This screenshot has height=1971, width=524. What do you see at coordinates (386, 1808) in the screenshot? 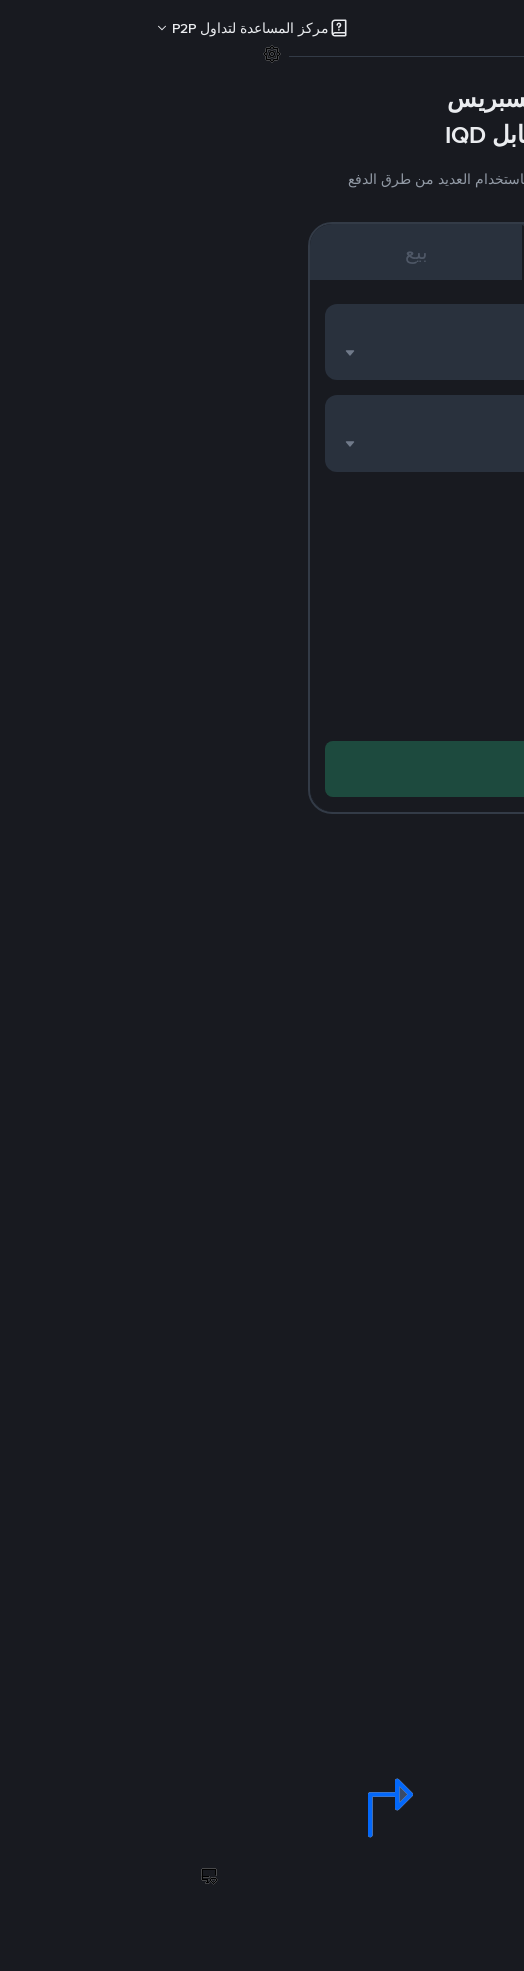
I see `redirect or forward content` at bounding box center [386, 1808].